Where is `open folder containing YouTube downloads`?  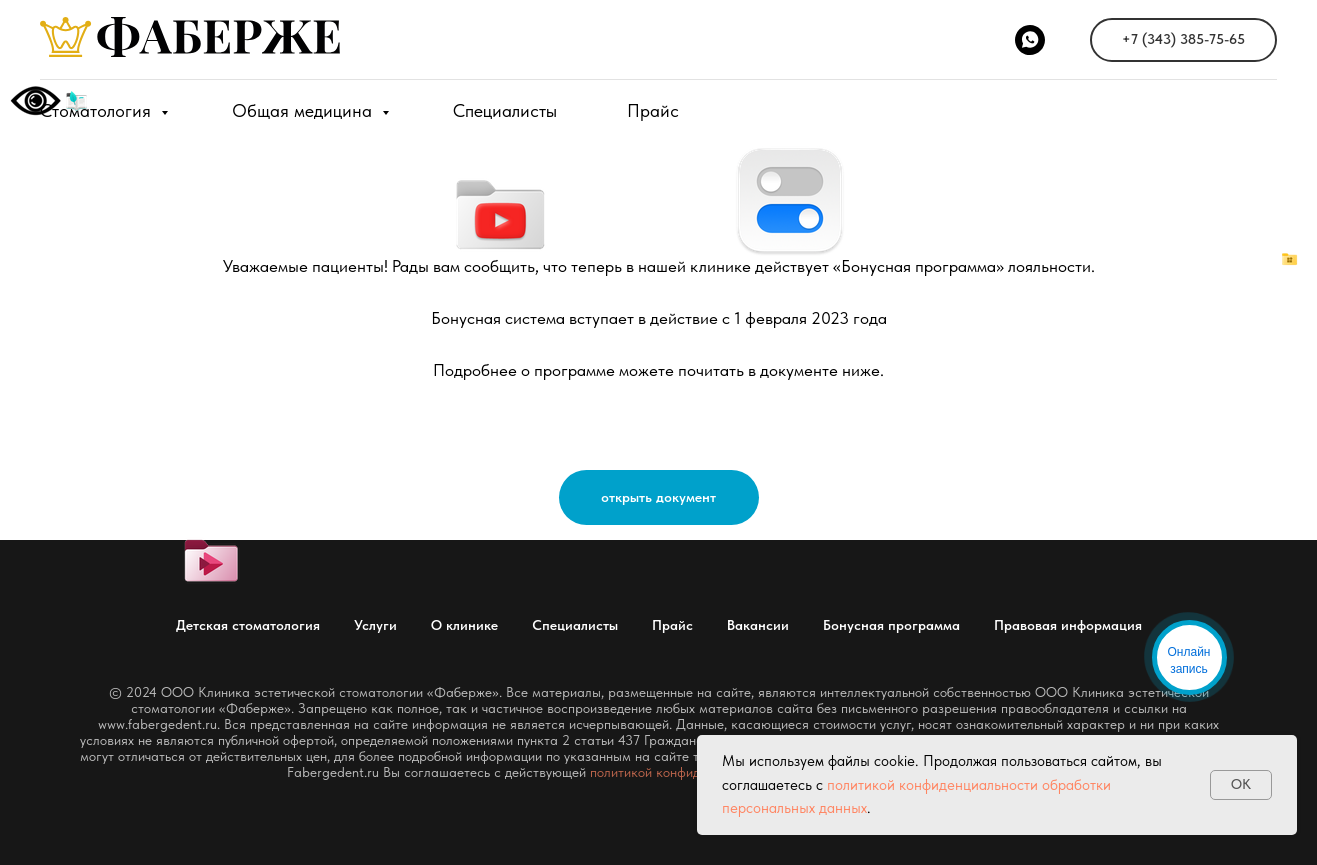
open folder containing YouTube downloads is located at coordinates (500, 217).